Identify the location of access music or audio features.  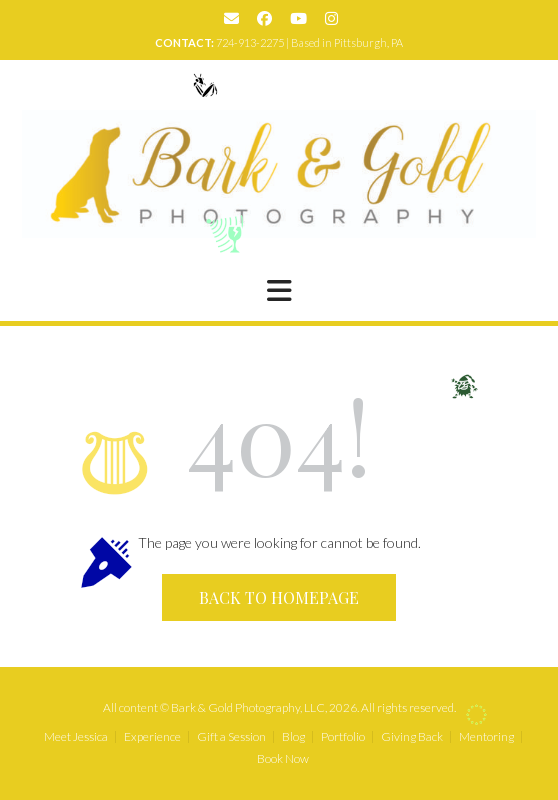
(115, 462).